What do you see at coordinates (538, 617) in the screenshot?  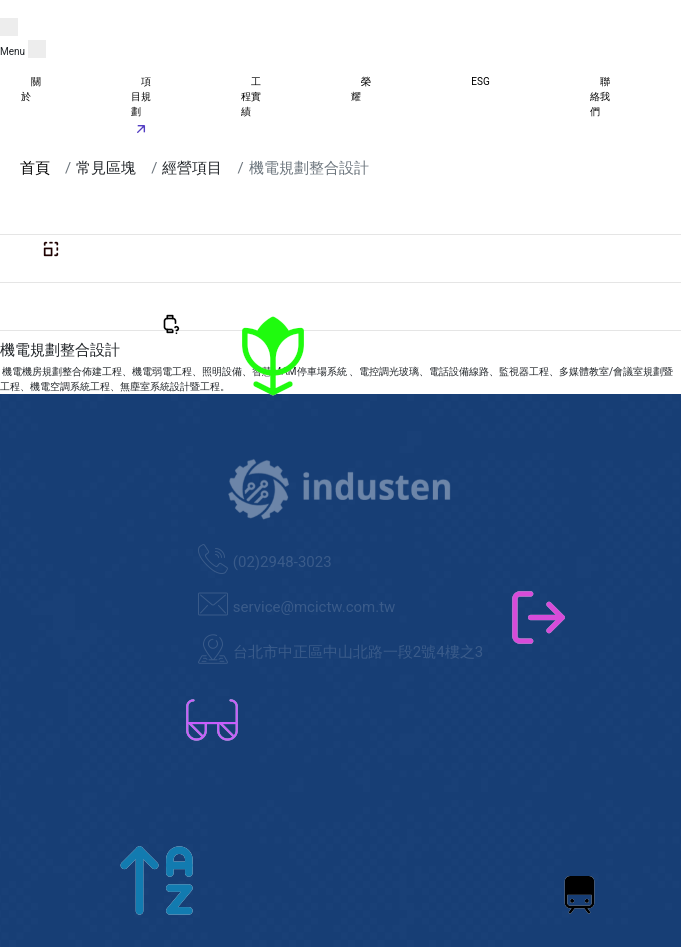 I see `log out of your account` at bounding box center [538, 617].